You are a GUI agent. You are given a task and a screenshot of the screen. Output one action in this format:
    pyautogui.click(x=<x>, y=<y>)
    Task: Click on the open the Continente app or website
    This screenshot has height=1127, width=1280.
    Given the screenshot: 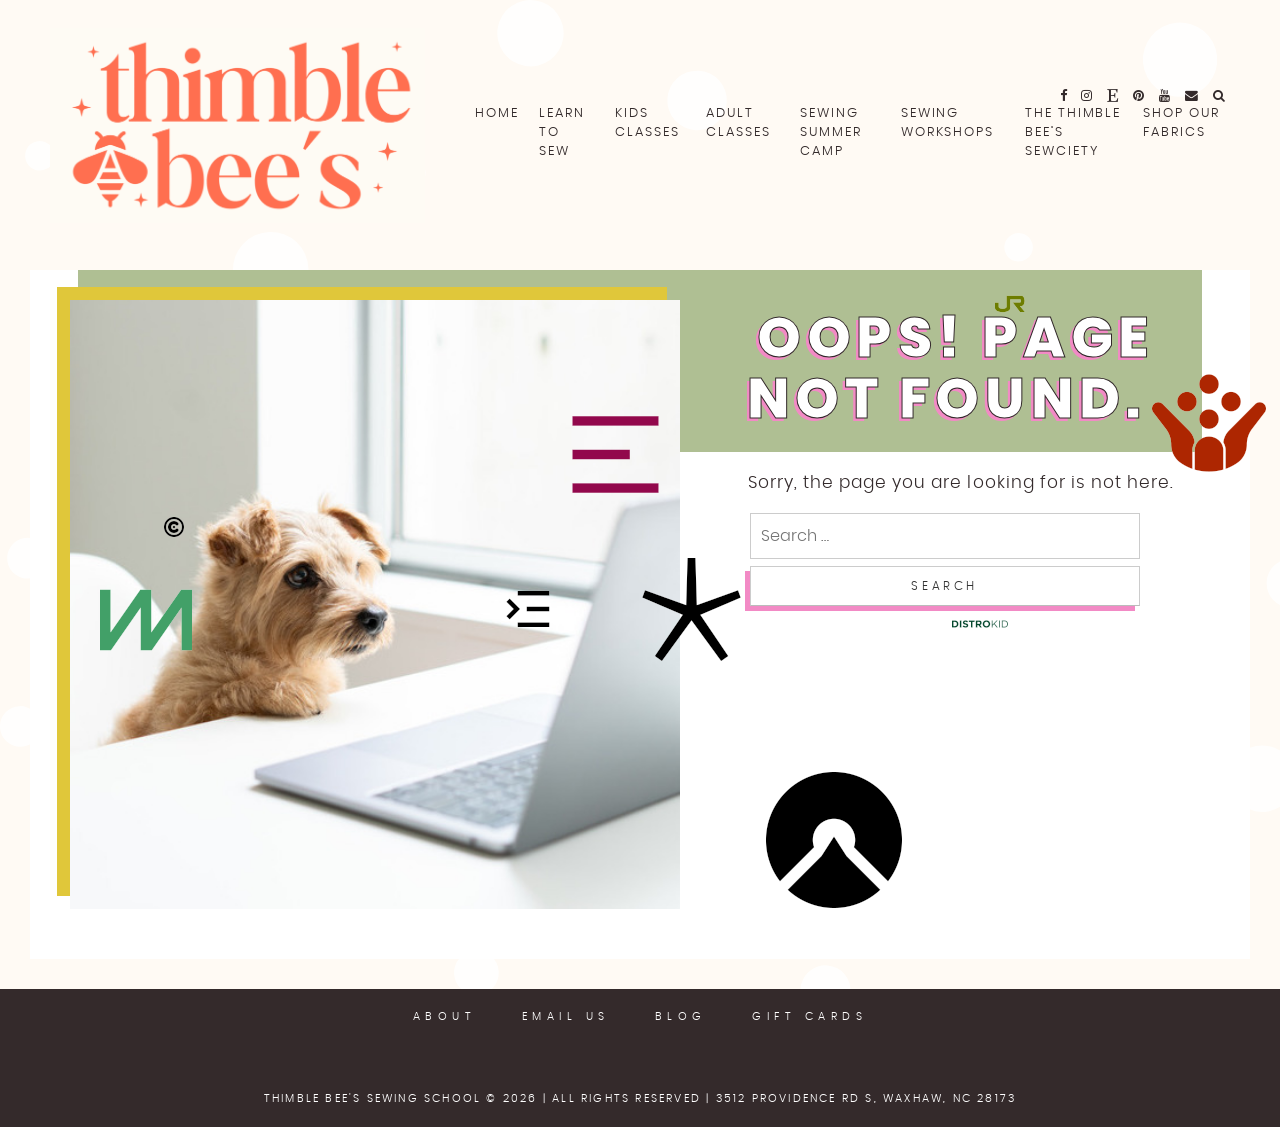 What is the action you would take?
    pyautogui.click(x=174, y=527)
    